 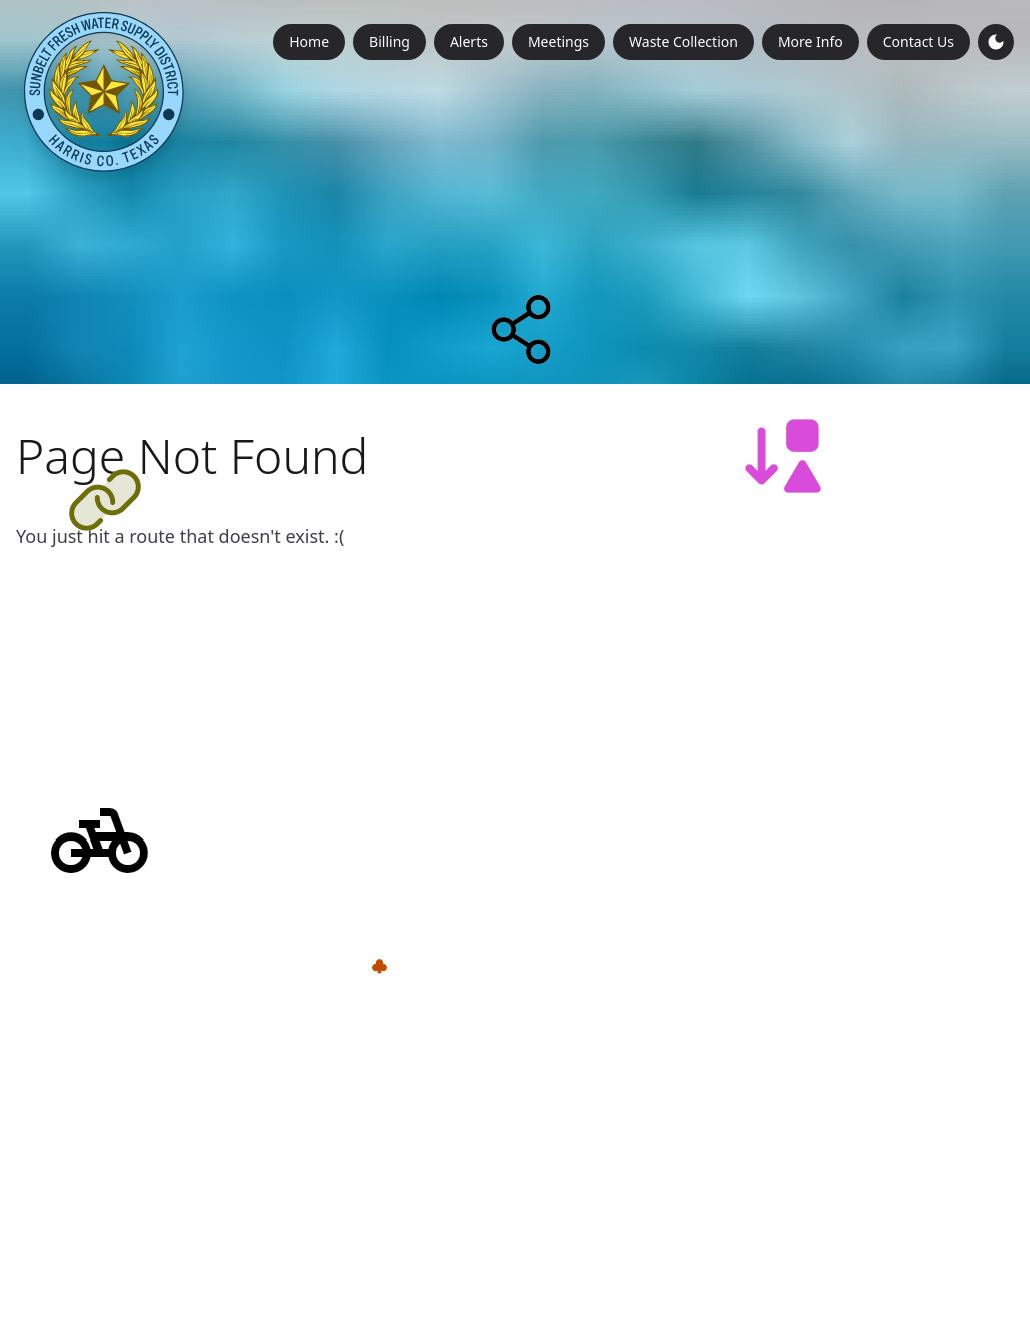 What do you see at coordinates (782, 456) in the screenshot?
I see `sort items by shape in ascending order` at bounding box center [782, 456].